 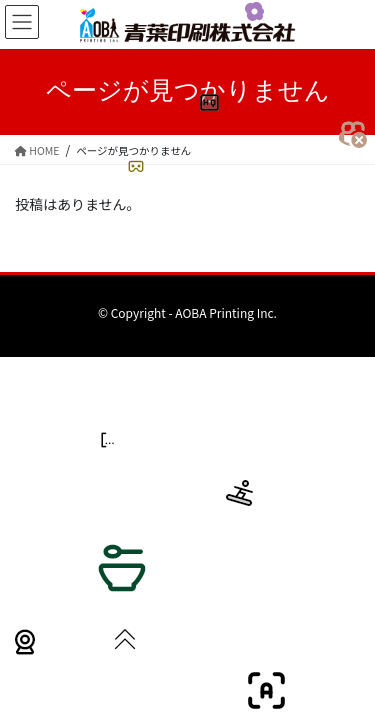 I want to click on access snowboarding or winter sports content, so click(x=241, y=493).